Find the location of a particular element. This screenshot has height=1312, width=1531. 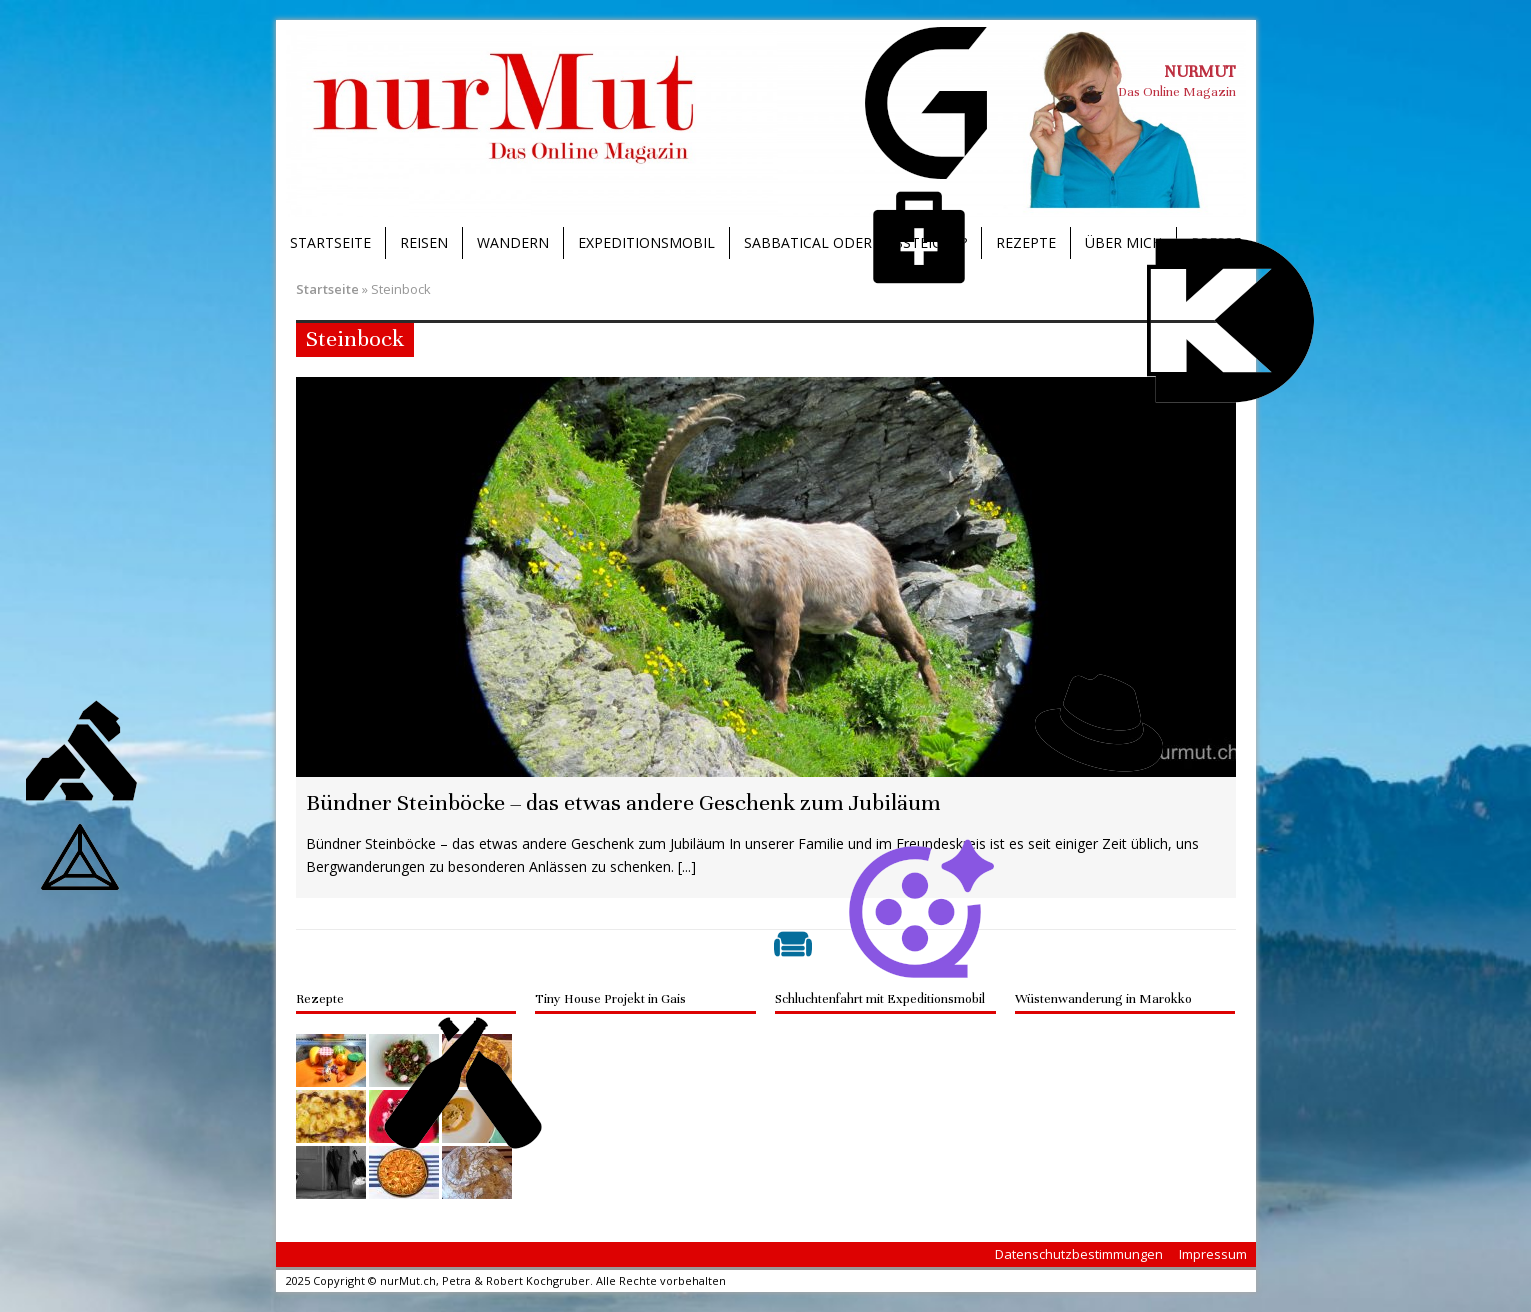

apache couchdb database service is located at coordinates (793, 944).